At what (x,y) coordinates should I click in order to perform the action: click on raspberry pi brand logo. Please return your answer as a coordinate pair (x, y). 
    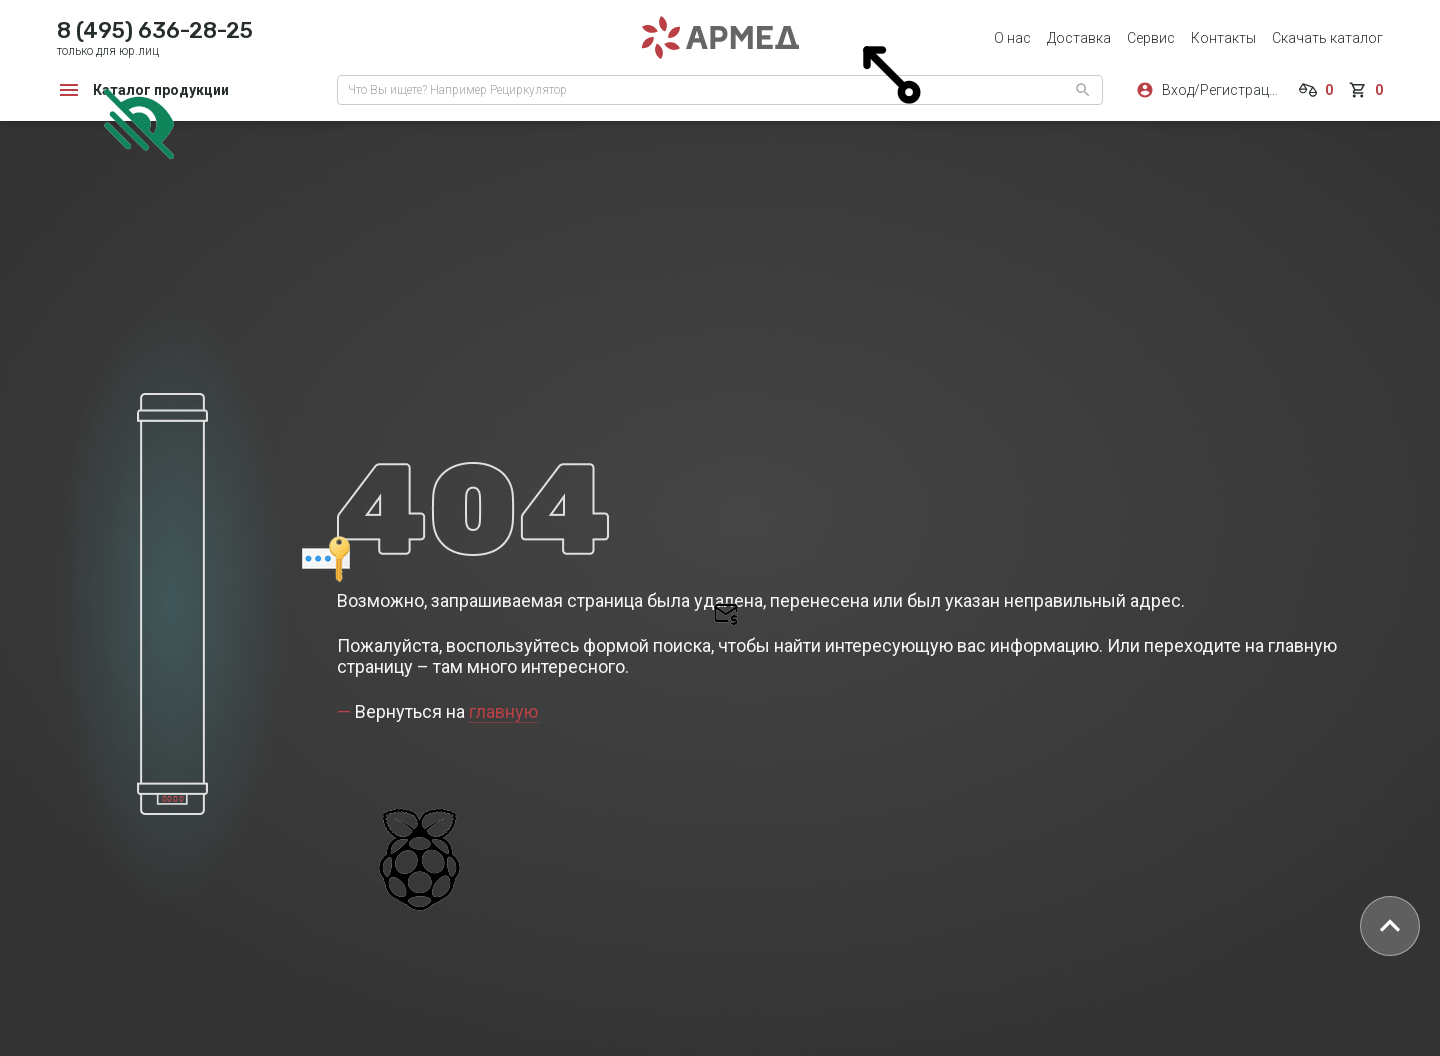
    Looking at the image, I should click on (419, 859).